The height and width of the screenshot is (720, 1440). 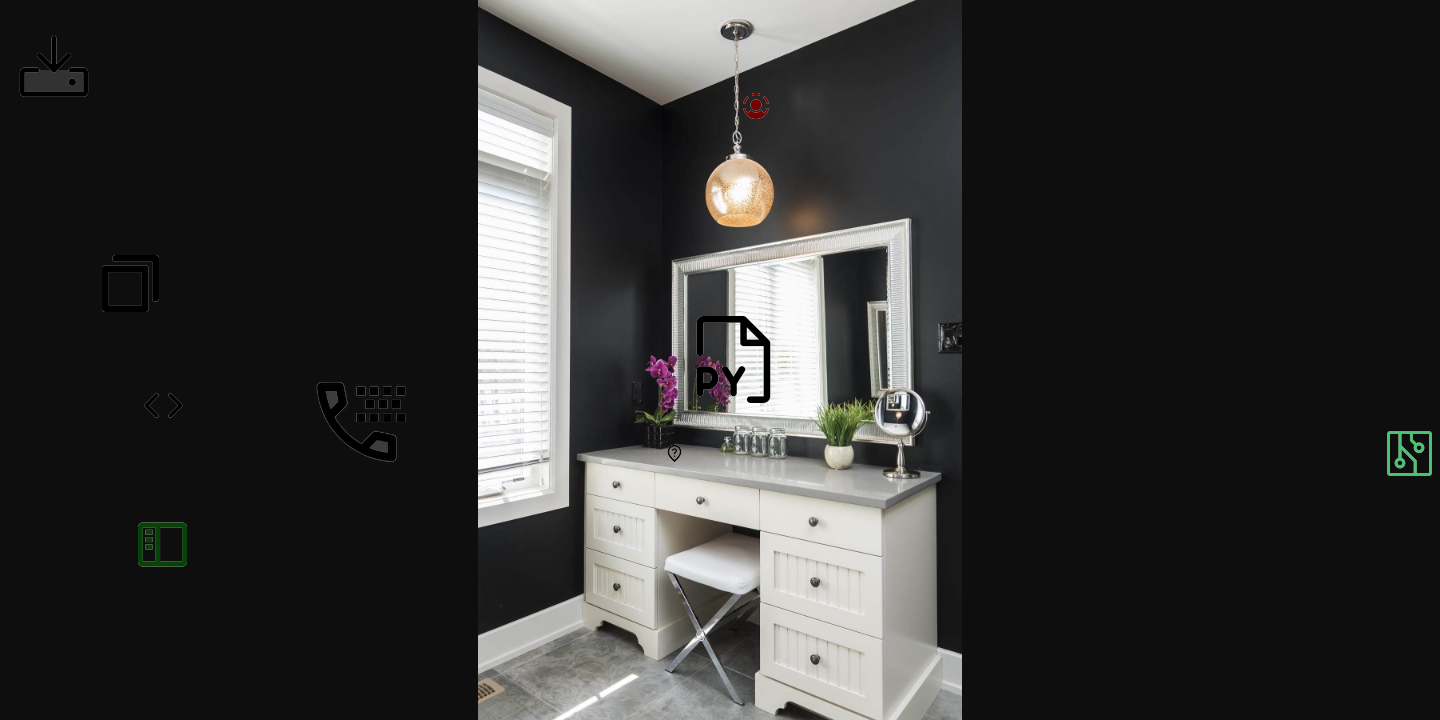 I want to click on download a file to your device, so click(x=54, y=70).